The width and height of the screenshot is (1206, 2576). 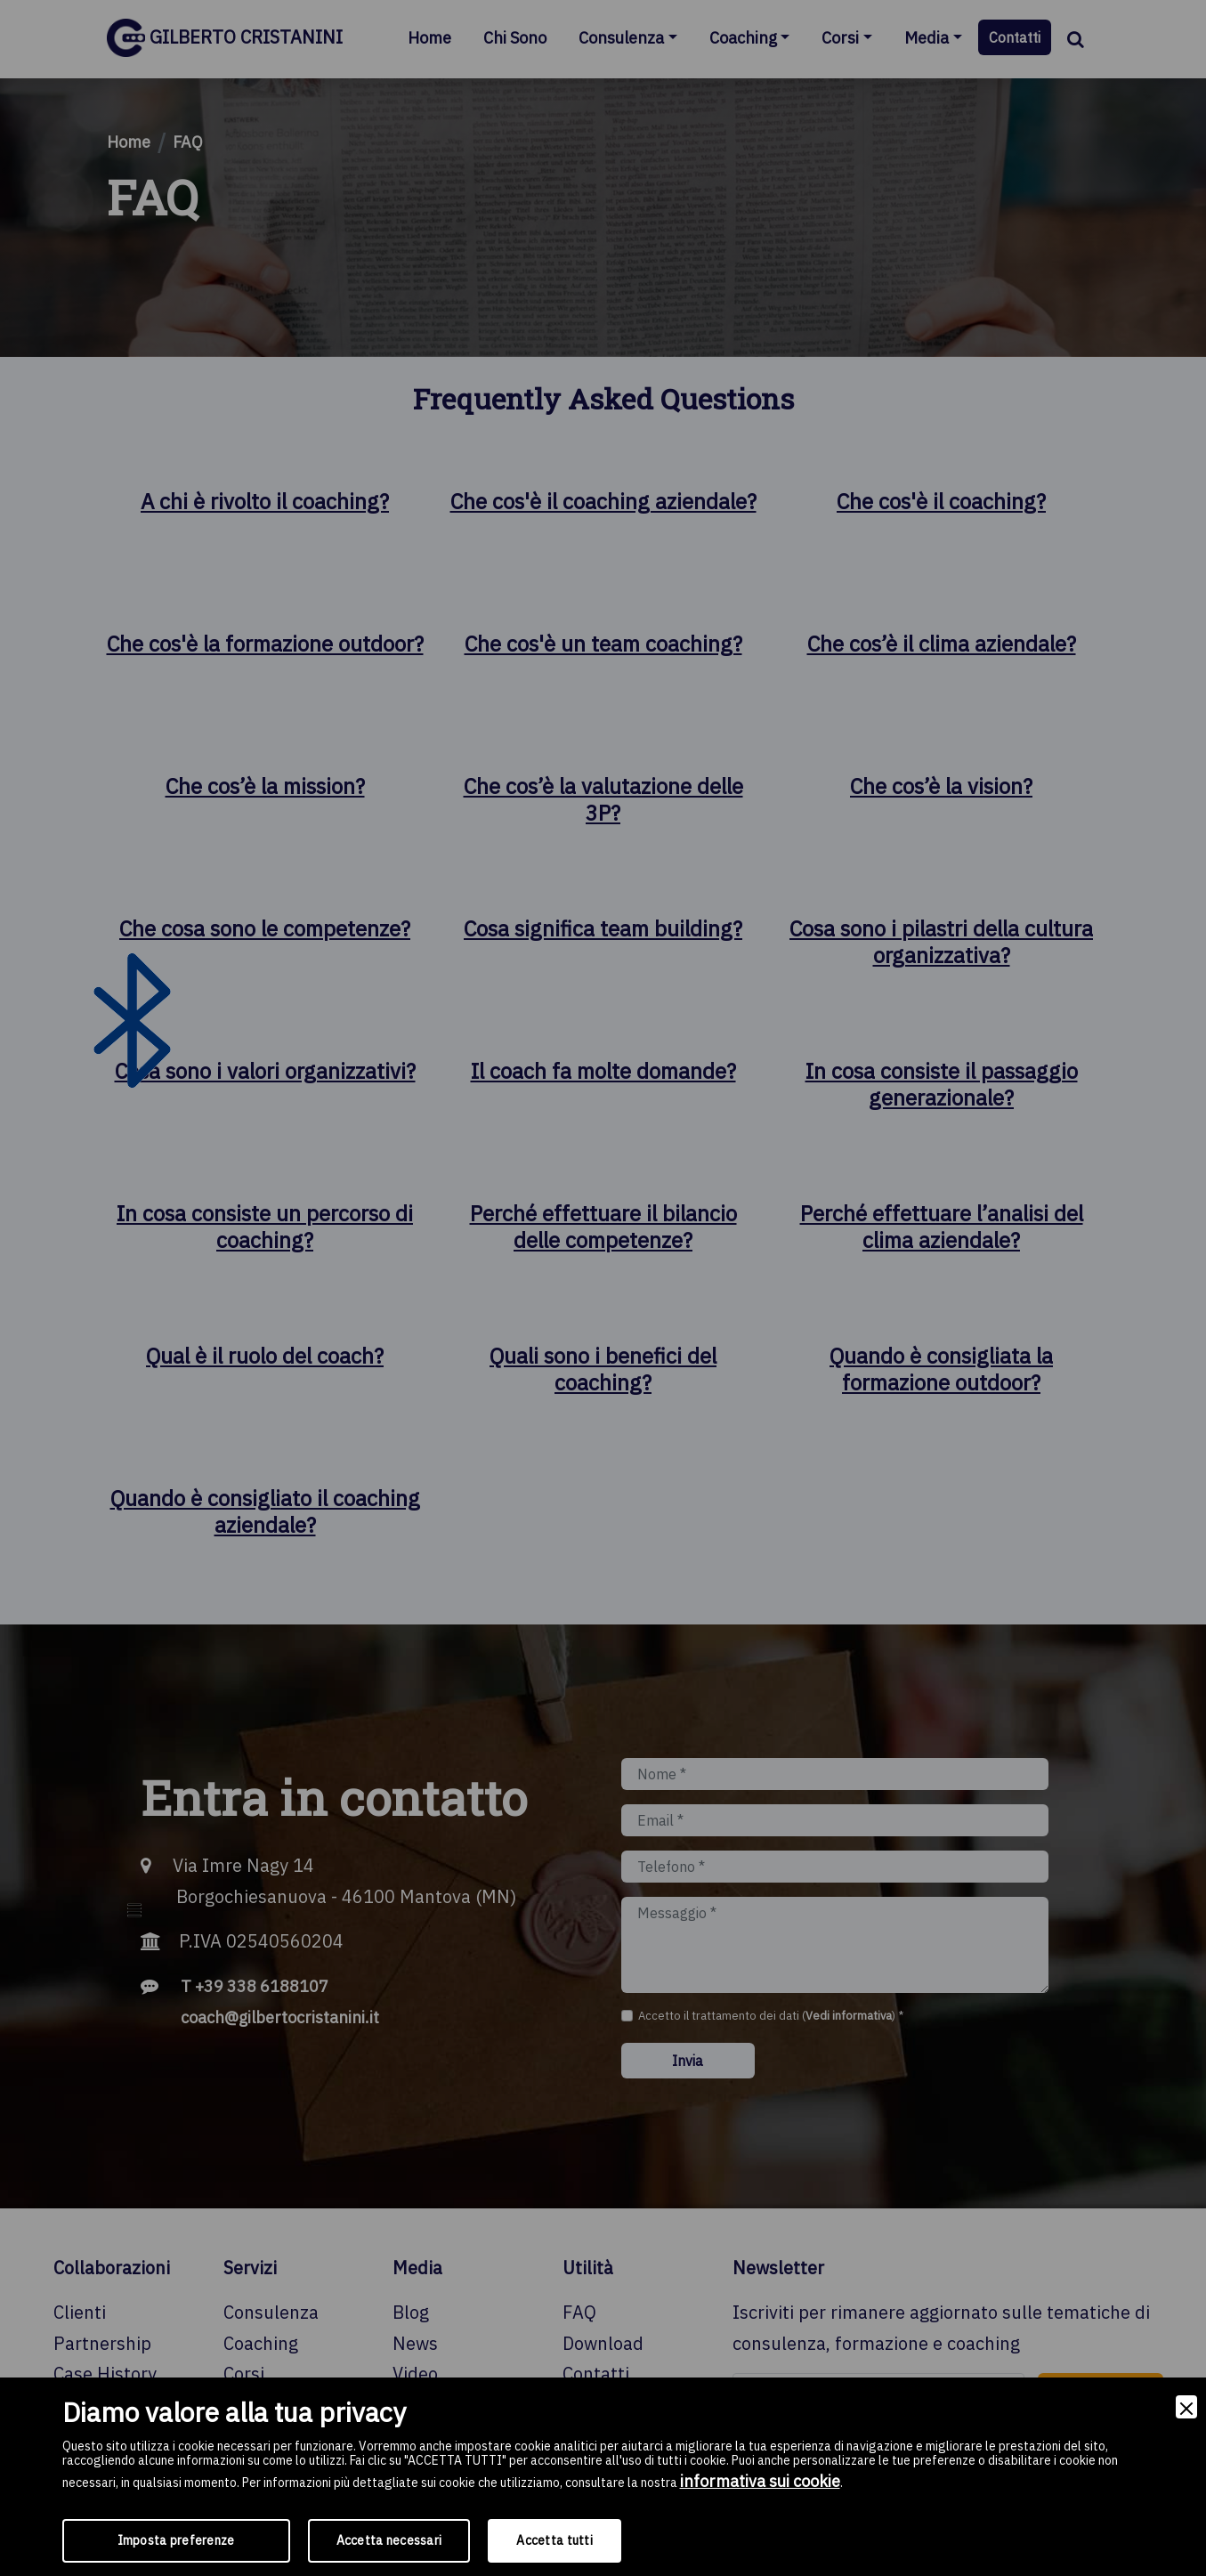 What do you see at coordinates (132, 1020) in the screenshot?
I see `toggle bluetooth connectivity on or off` at bounding box center [132, 1020].